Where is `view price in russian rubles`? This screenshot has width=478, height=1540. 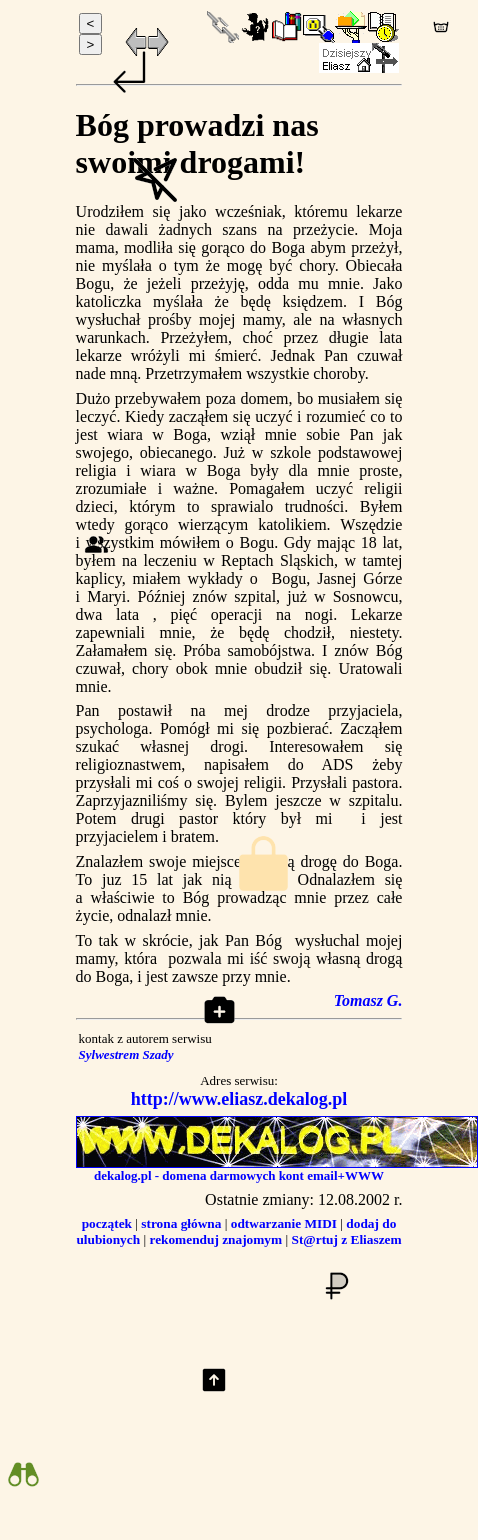 view price in russian rubles is located at coordinates (337, 1286).